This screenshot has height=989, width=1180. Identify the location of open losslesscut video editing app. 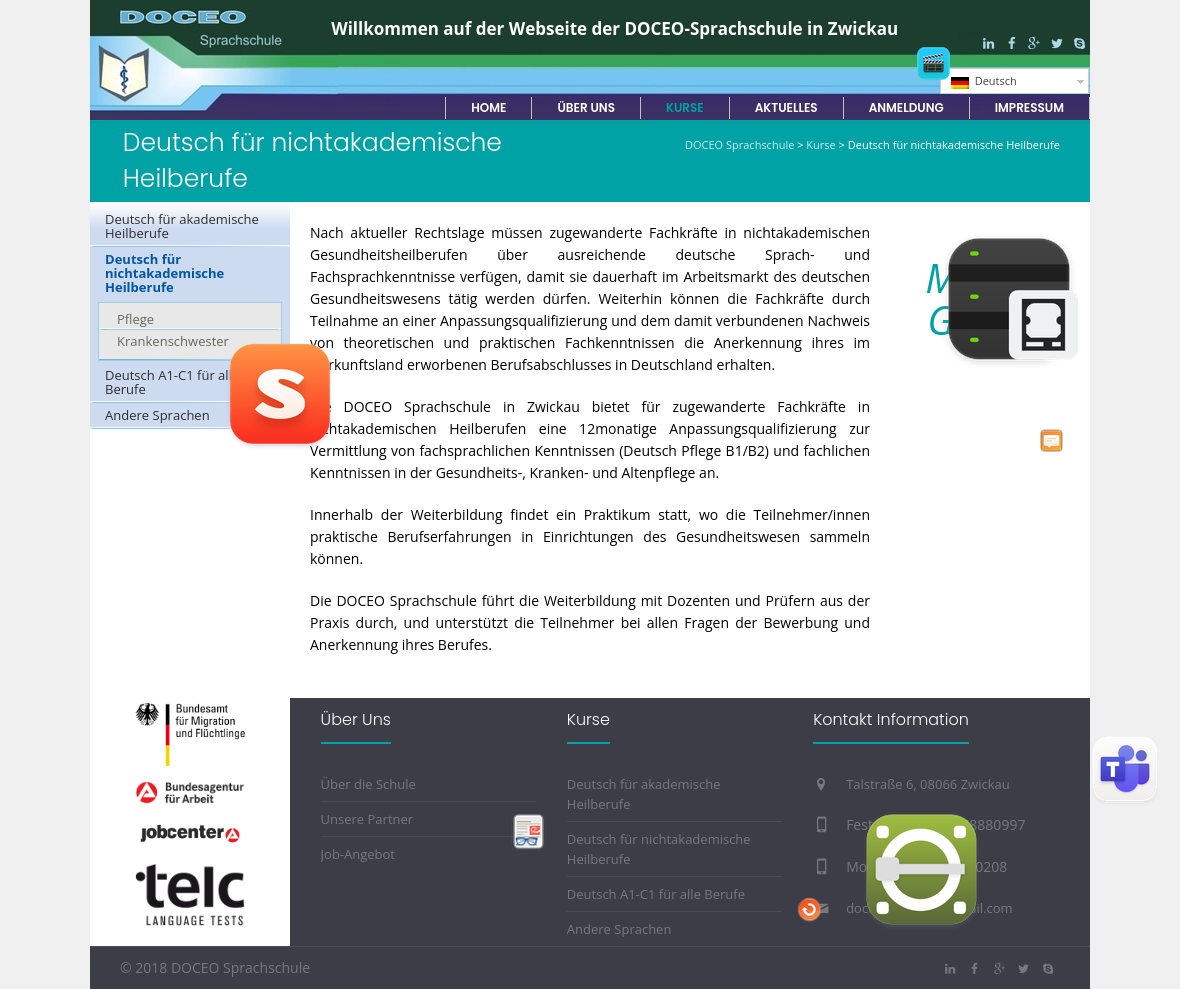
(933, 63).